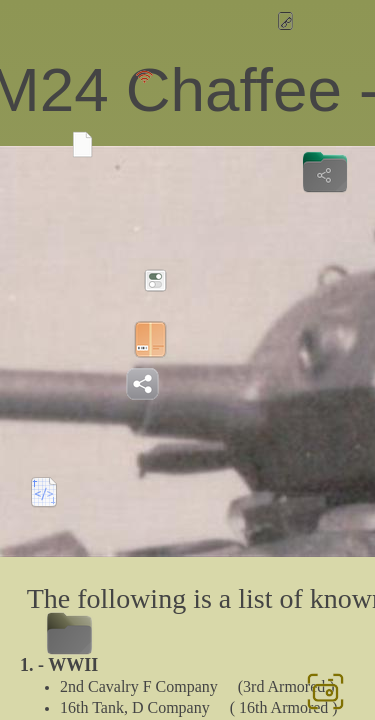 This screenshot has height=720, width=375. What do you see at coordinates (155, 280) in the screenshot?
I see `open unity tweak tool settings` at bounding box center [155, 280].